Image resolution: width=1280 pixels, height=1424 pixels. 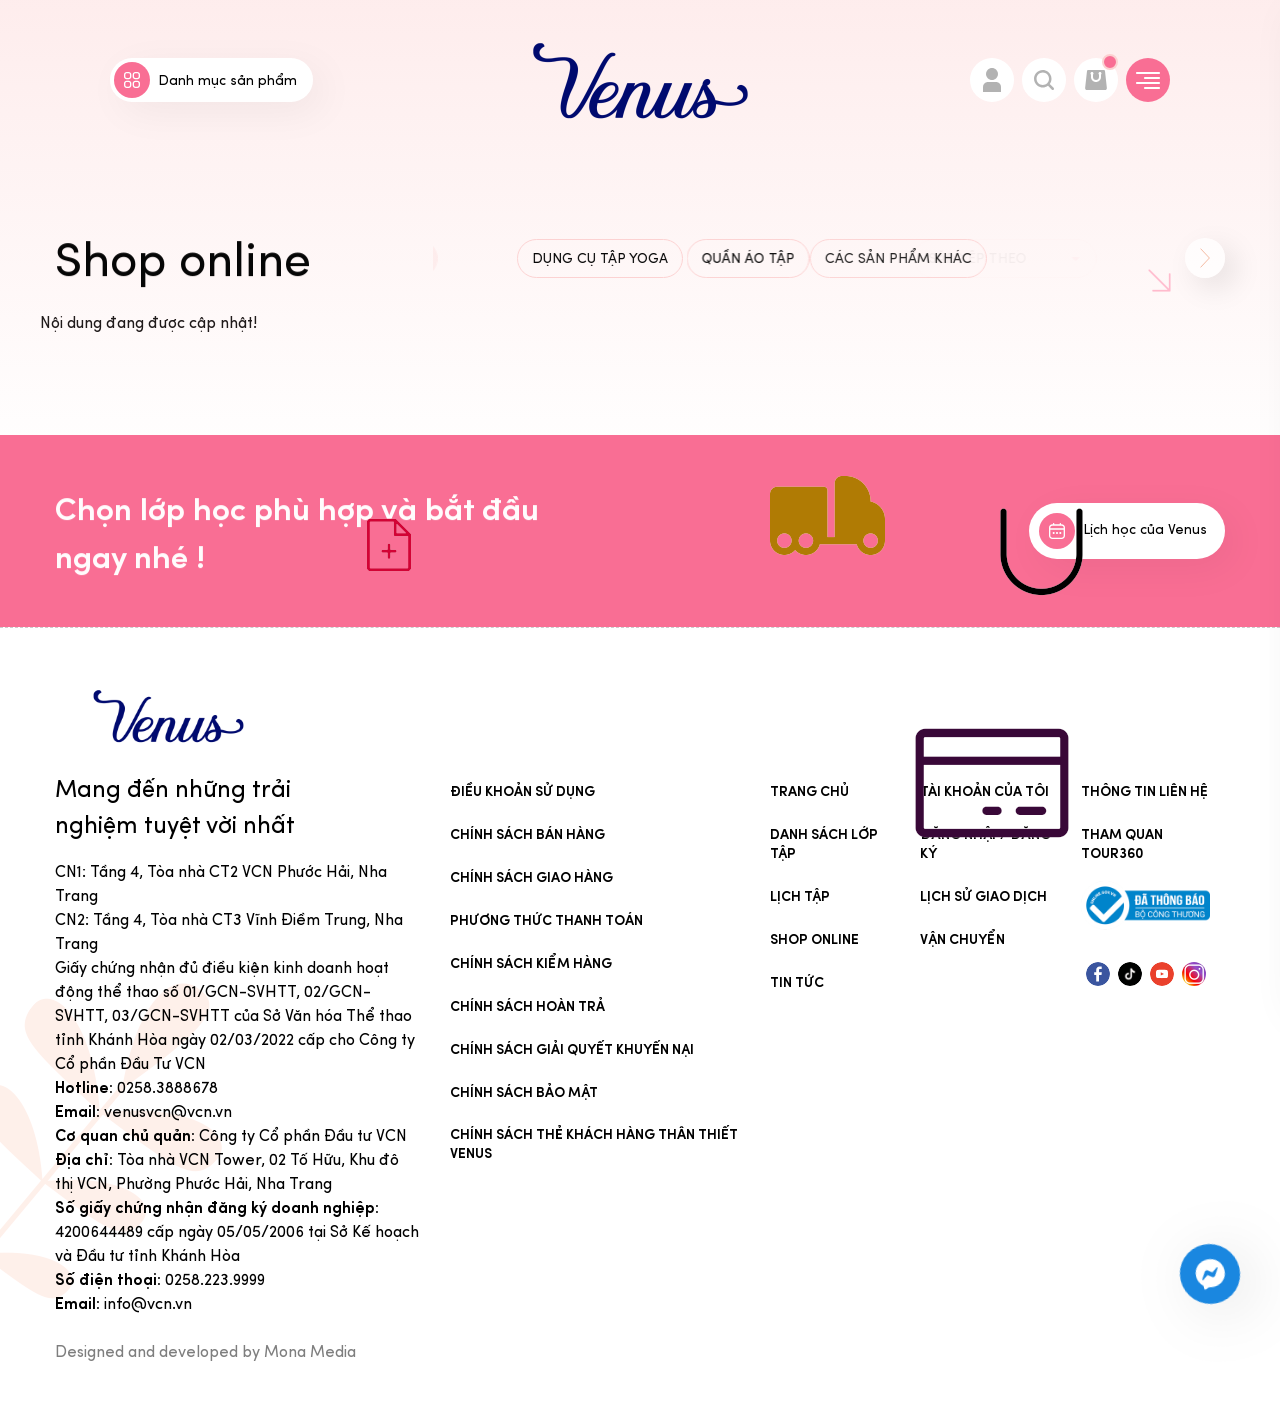 What do you see at coordinates (992, 783) in the screenshot?
I see `manage payment methods` at bounding box center [992, 783].